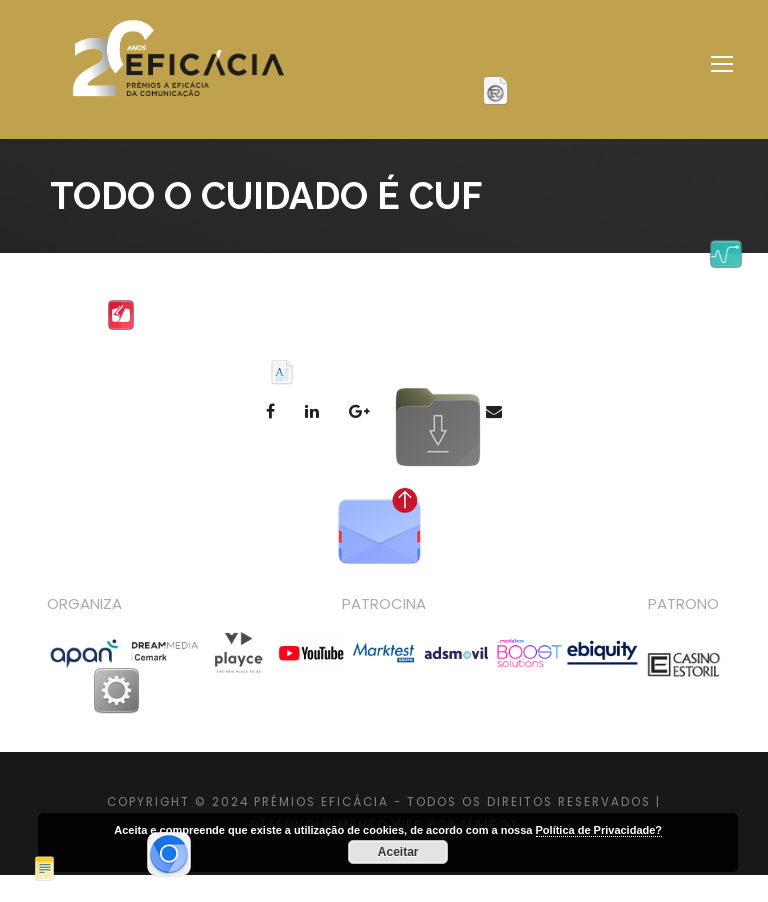 The width and height of the screenshot is (768, 902). What do you see at coordinates (282, 372) in the screenshot?
I see `open a text document` at bounding box center [282, 372].